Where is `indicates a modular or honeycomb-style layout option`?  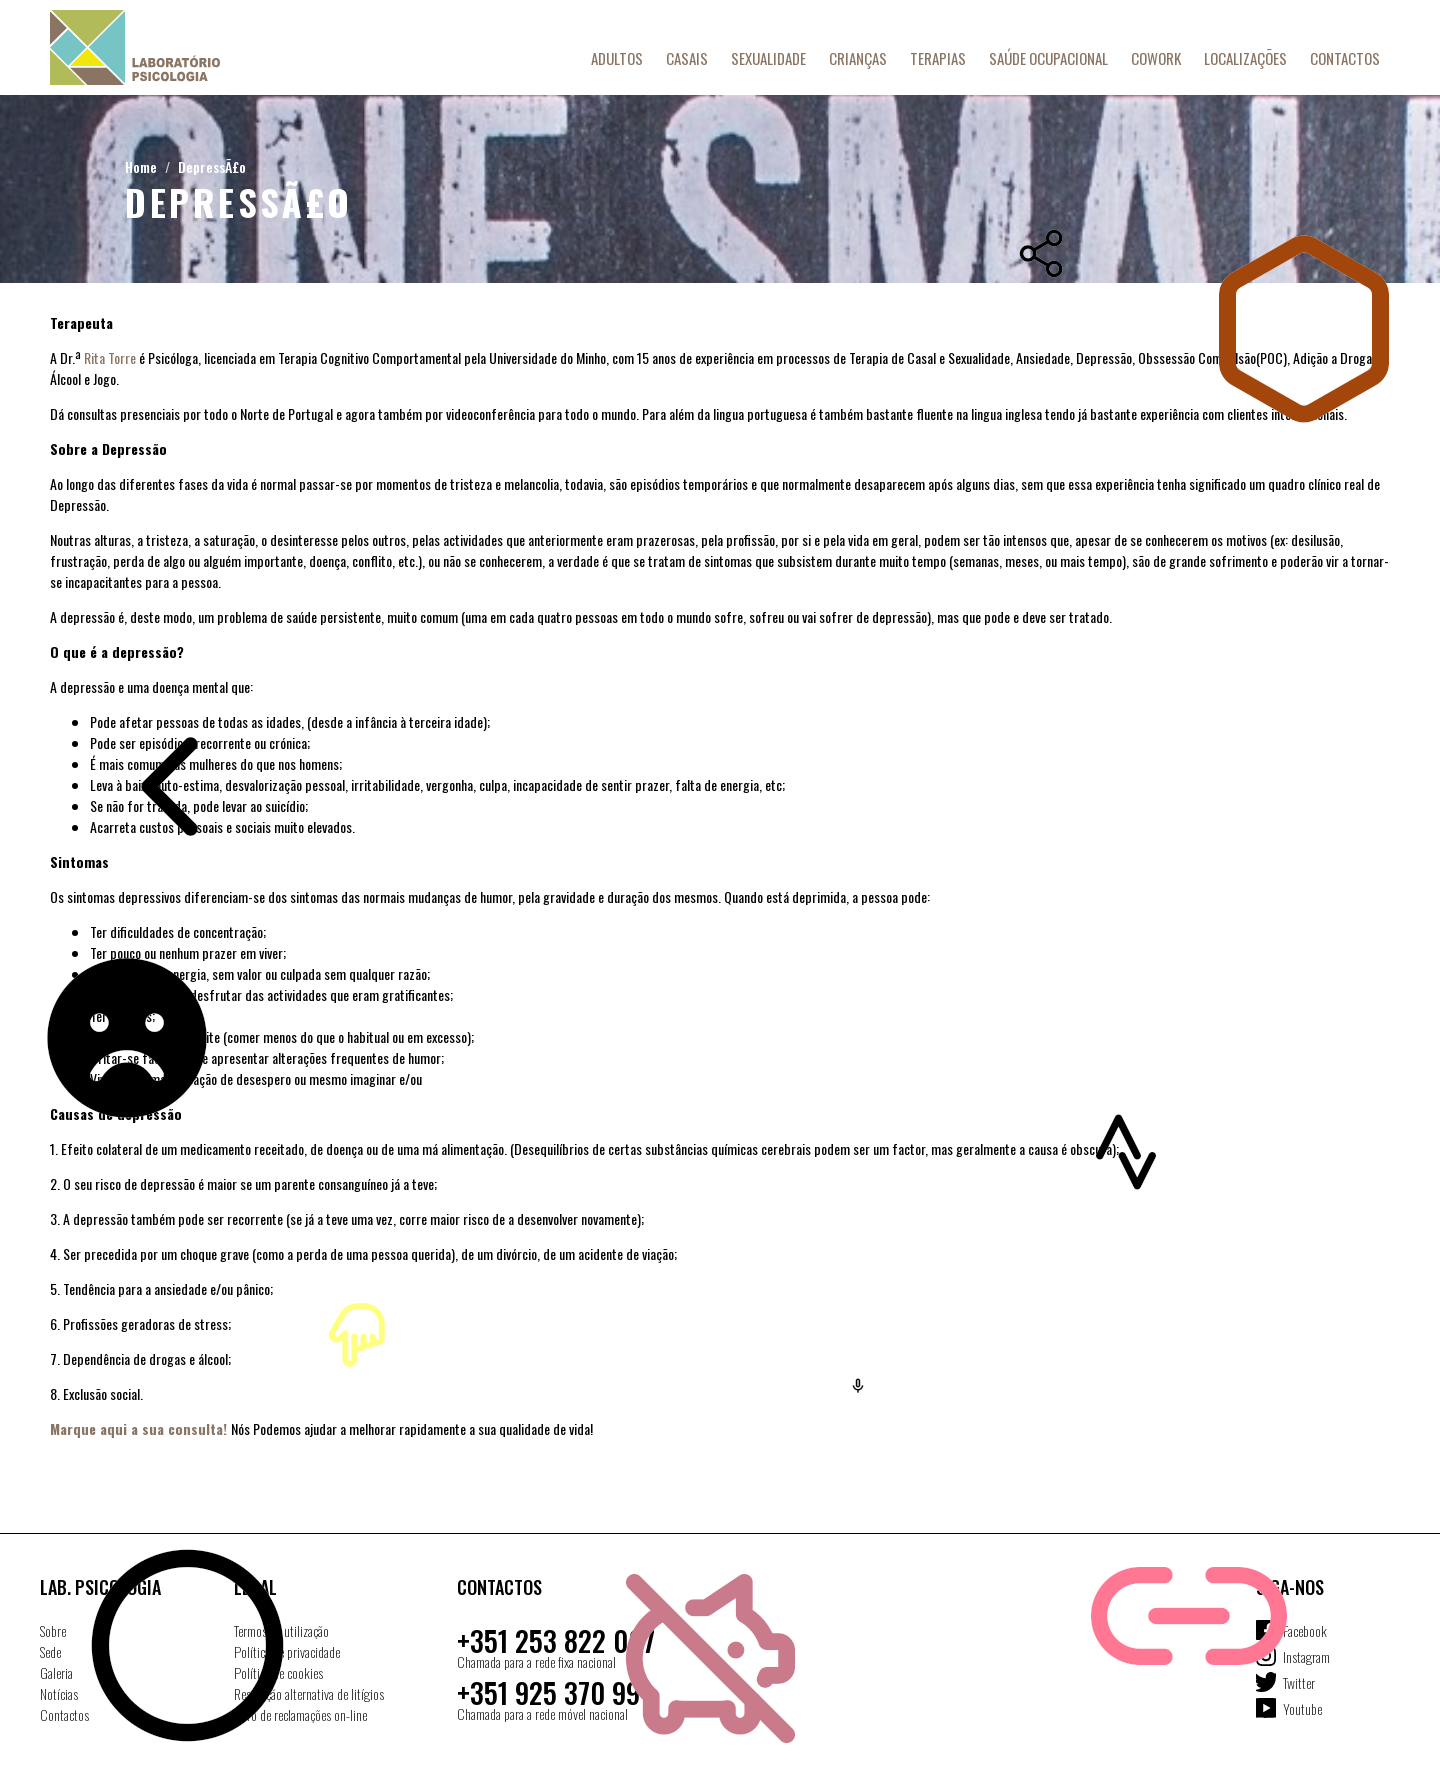 indicates a modular or honeycomb-style layout option is located at coordinates (1304, 329).